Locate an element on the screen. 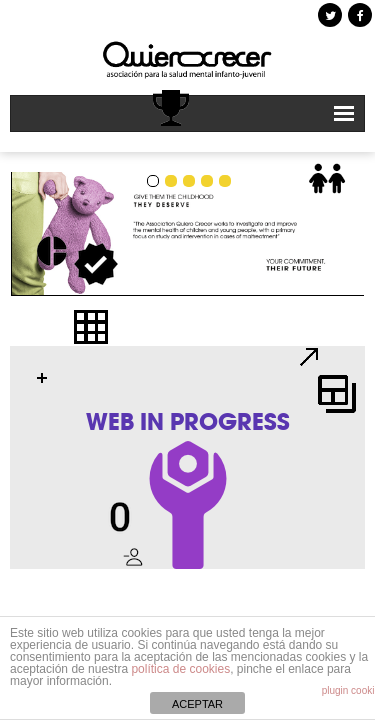 Image resolution: width=375 pixels, height=720 pixels. view achievements or awards is located at coordinates (171, 108).